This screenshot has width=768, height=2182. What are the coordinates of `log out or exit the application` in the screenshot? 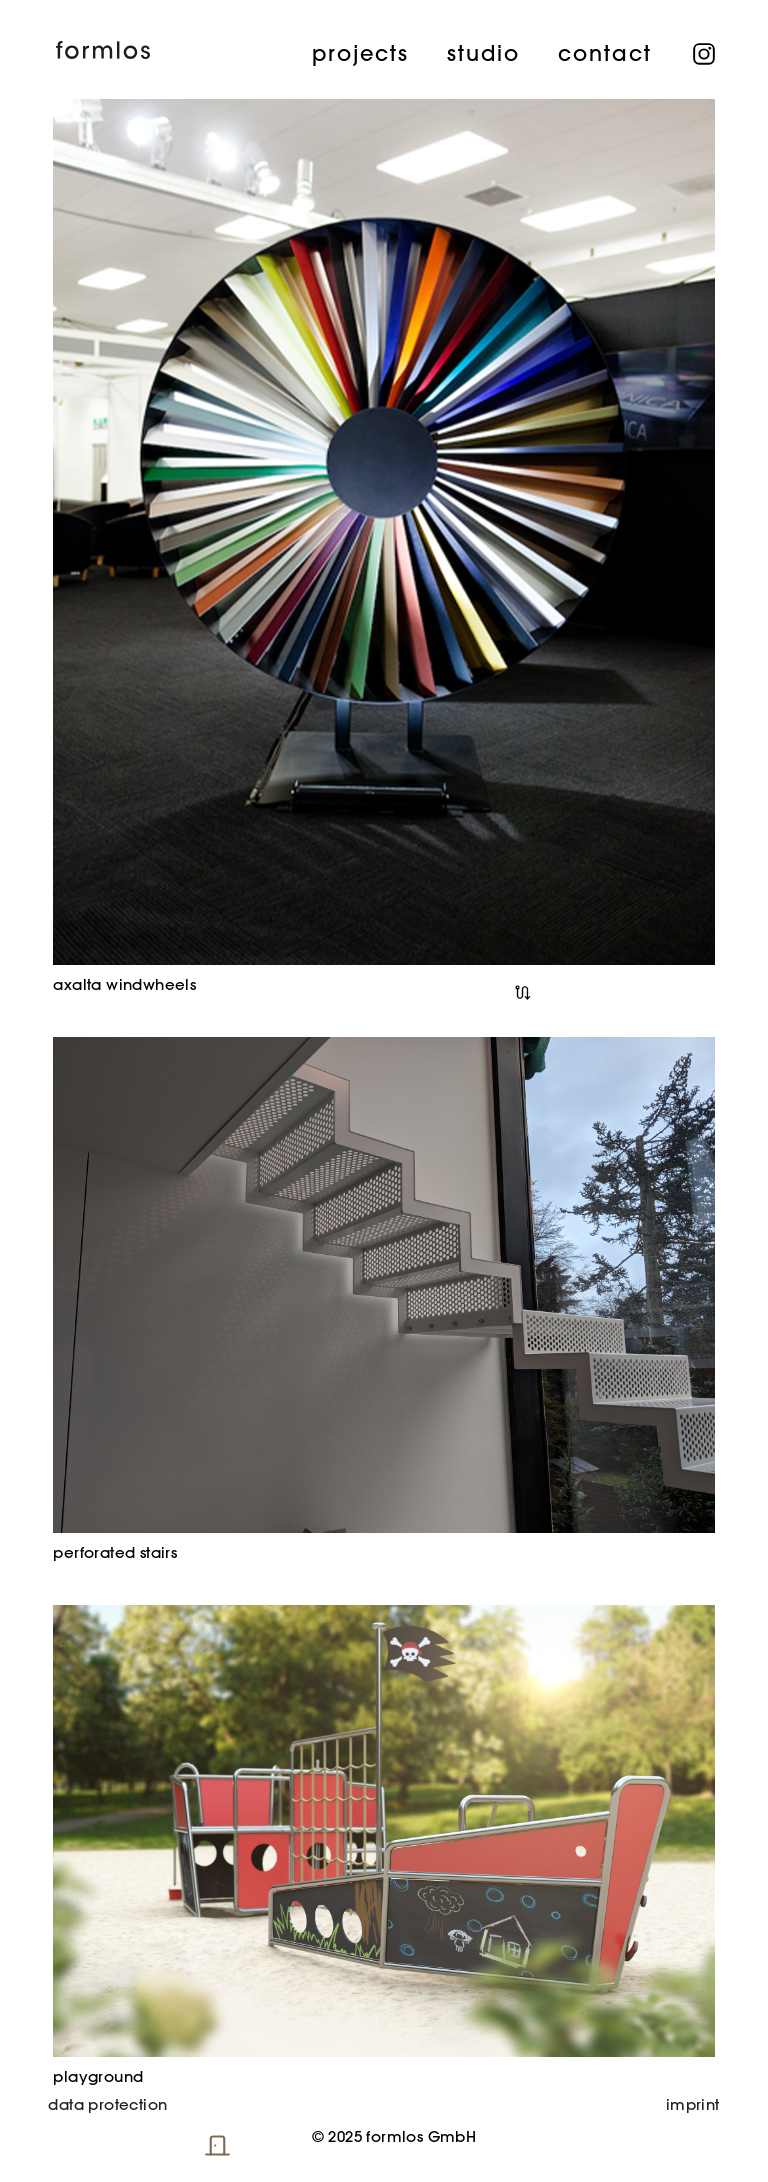 It's located at (217, 2145).